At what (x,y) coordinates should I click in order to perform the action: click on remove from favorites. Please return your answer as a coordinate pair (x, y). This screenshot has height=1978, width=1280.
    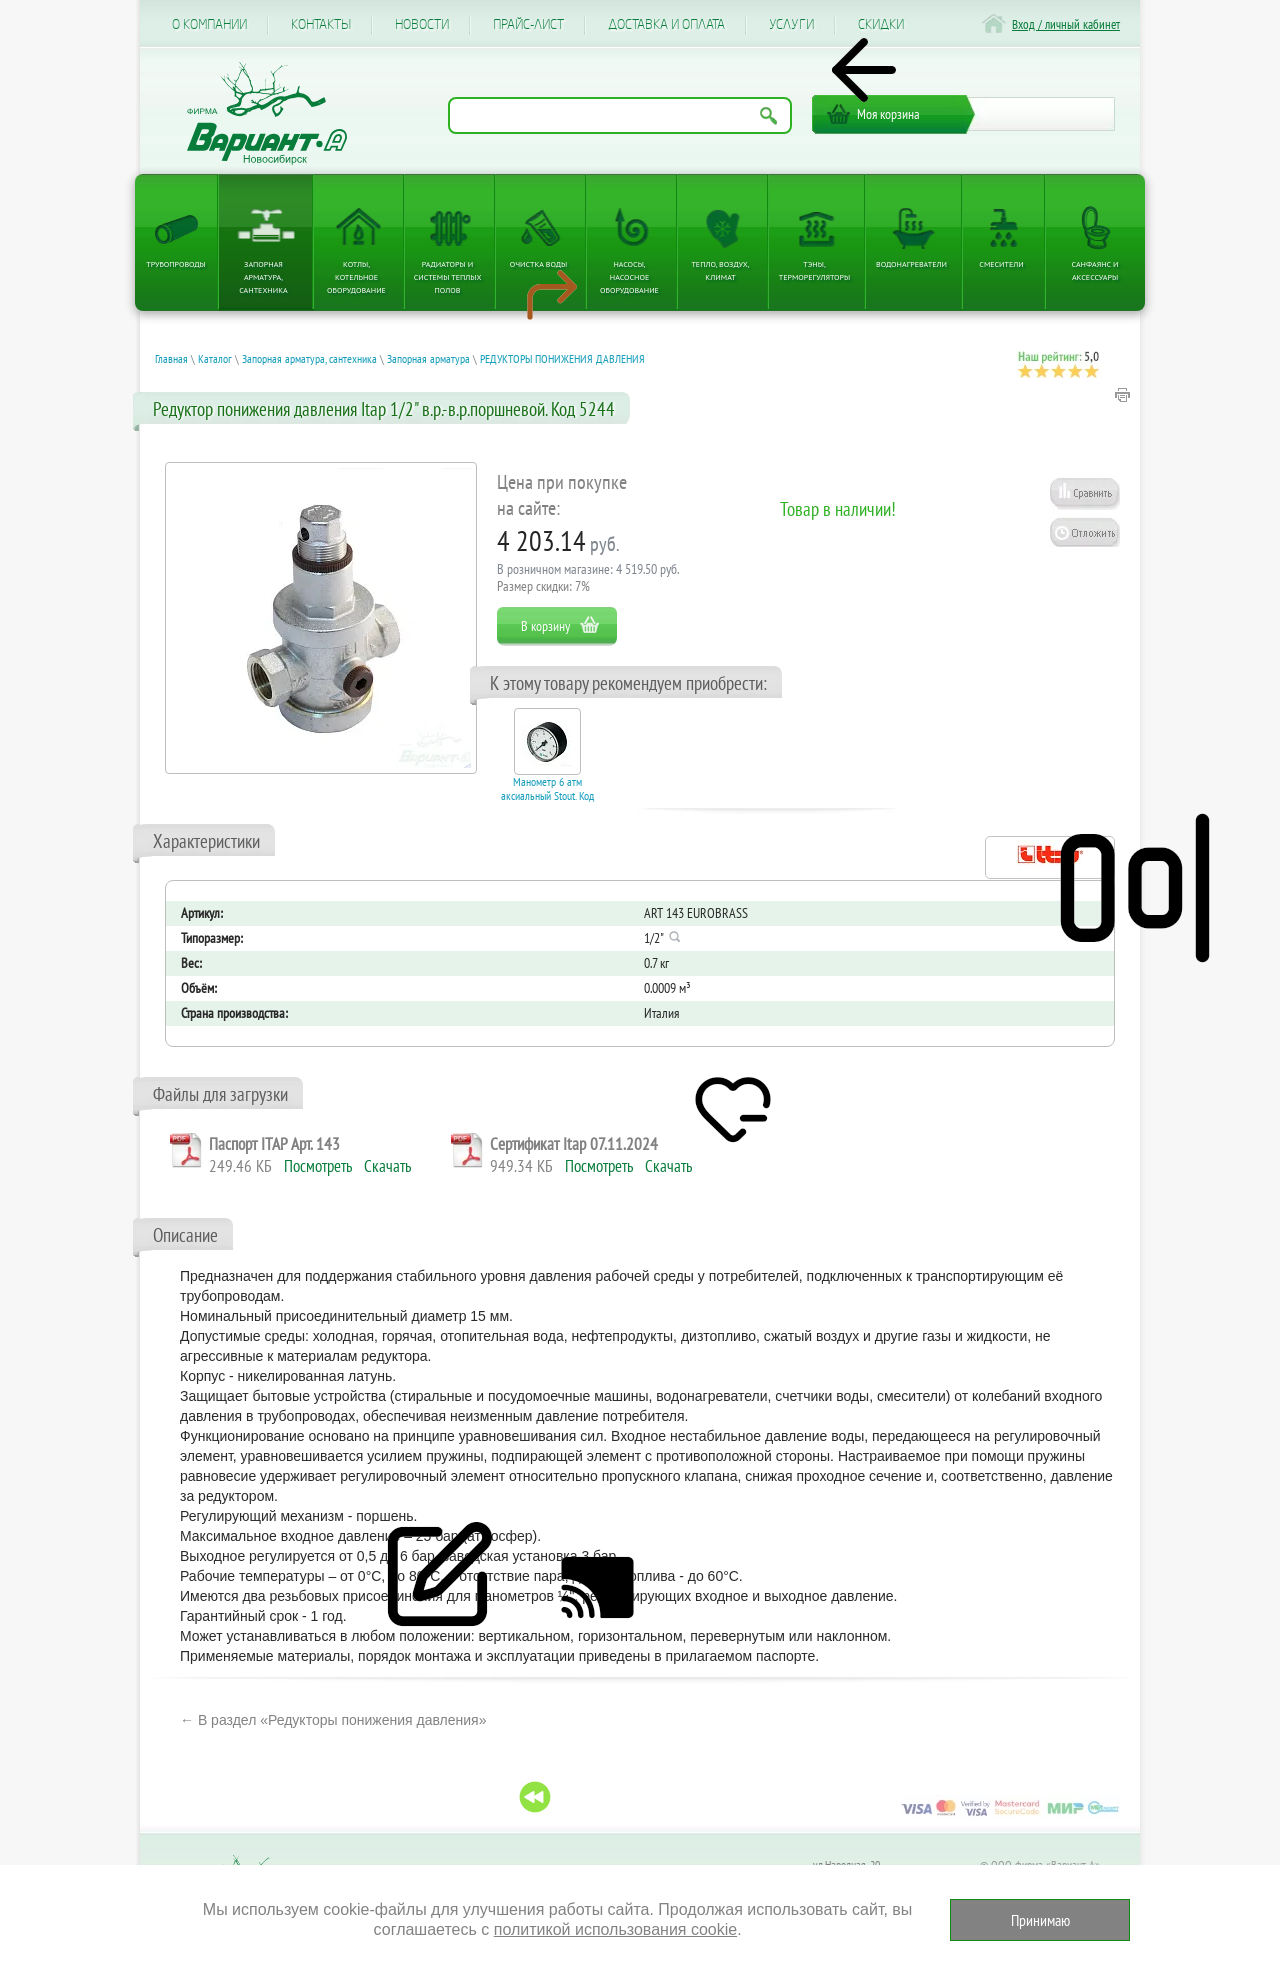
    Looking at the image, I should click on (733, 1108).